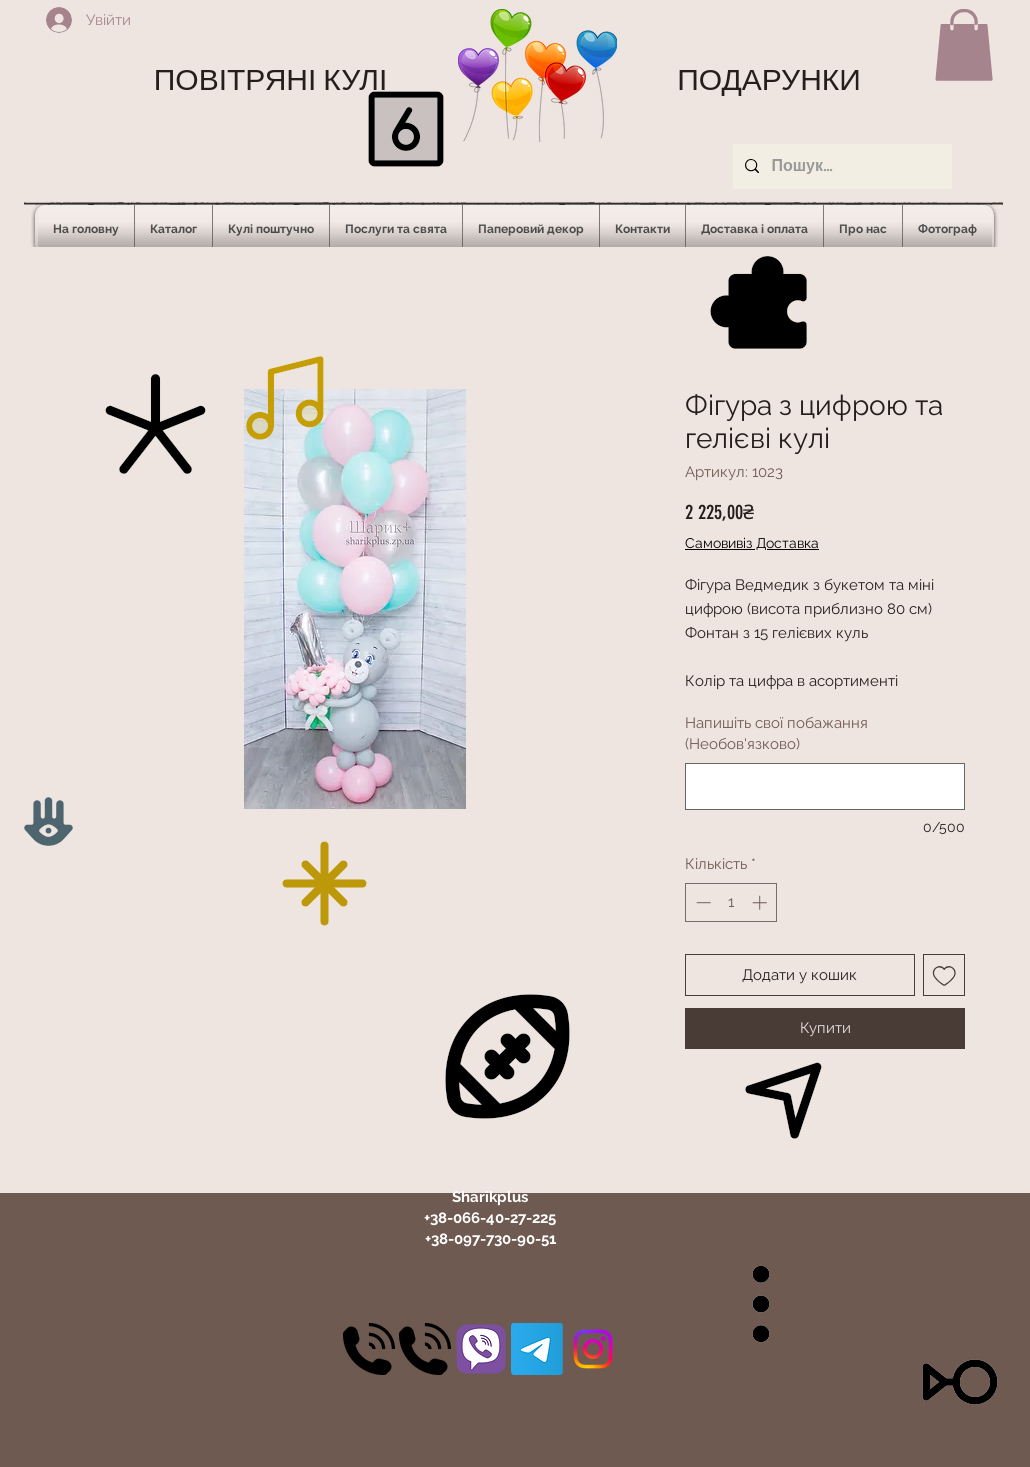 Image resolution: width=1030 pixels, height=1467 pixels. What do you see at coordinates (787, 1096) in the screenshot?
I see `tap to navigate to a destination` at bounding box center [787, 1096].